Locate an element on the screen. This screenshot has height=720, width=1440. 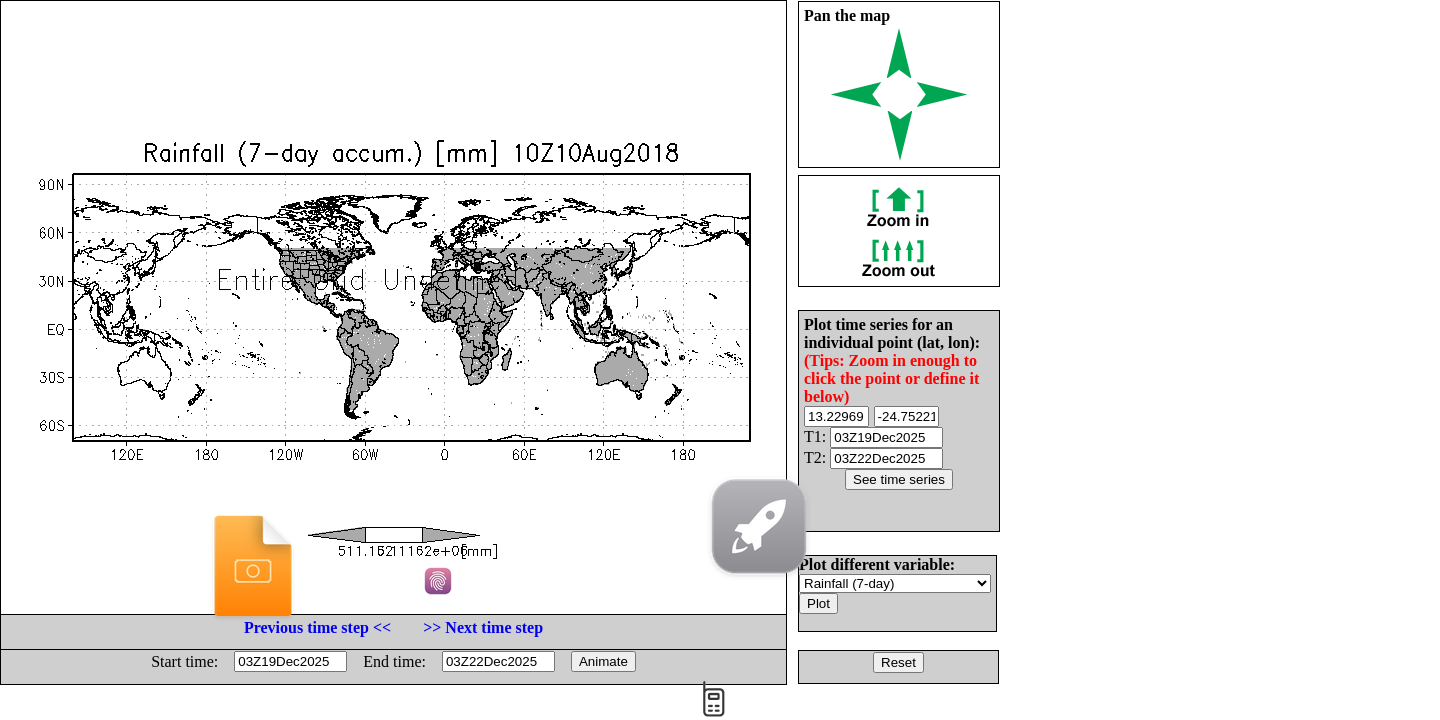
access startup and login session preferences is located at coordinates (759, 528).